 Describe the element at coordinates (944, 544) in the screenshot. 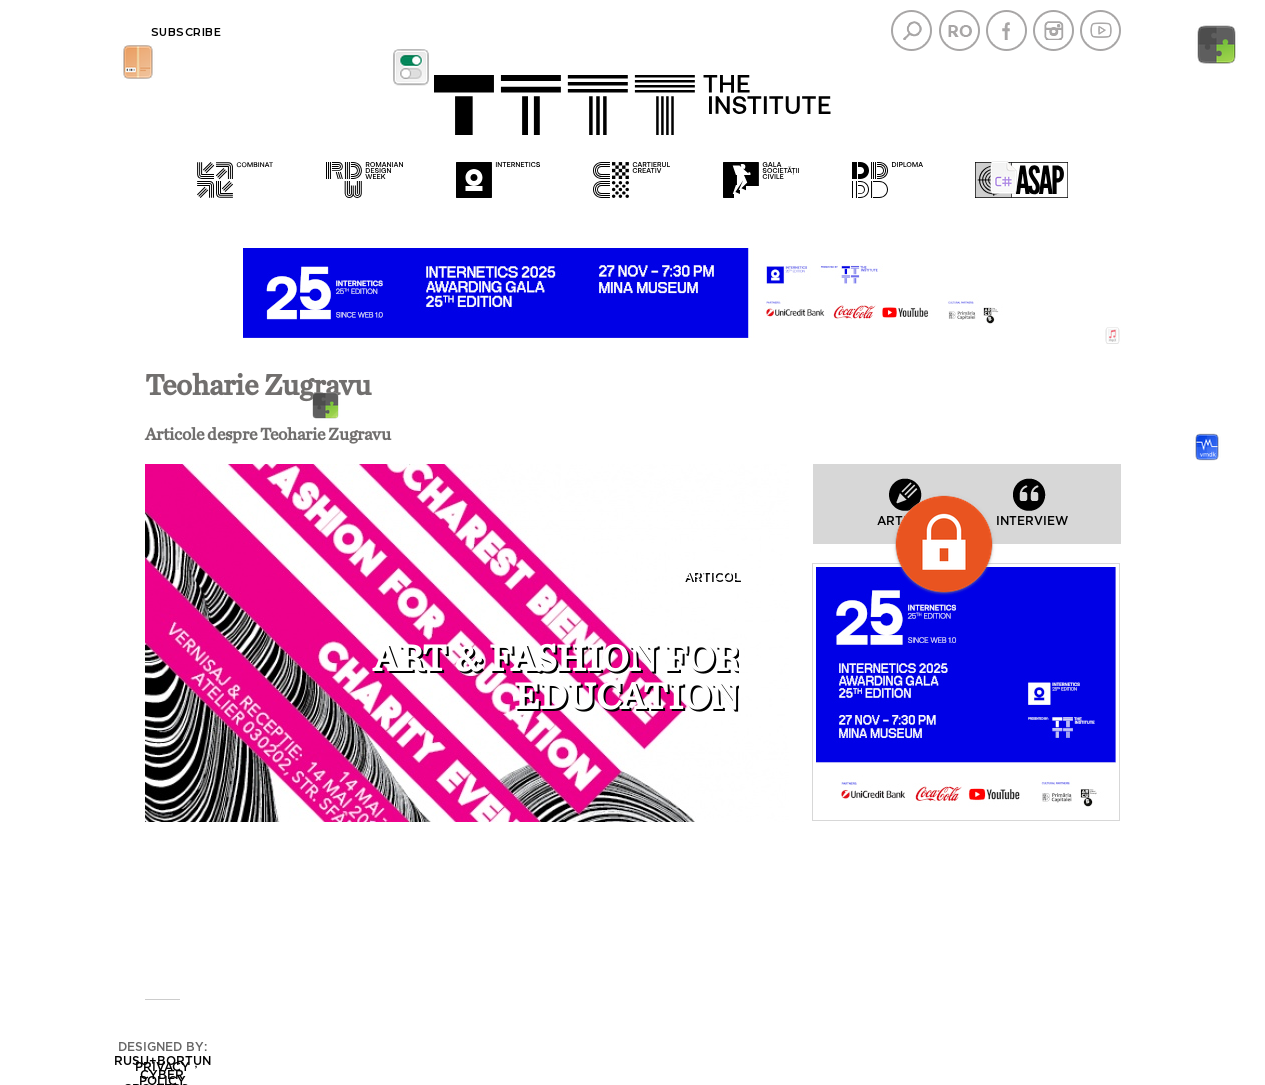

I see `access screen lock or security settings` at that location.